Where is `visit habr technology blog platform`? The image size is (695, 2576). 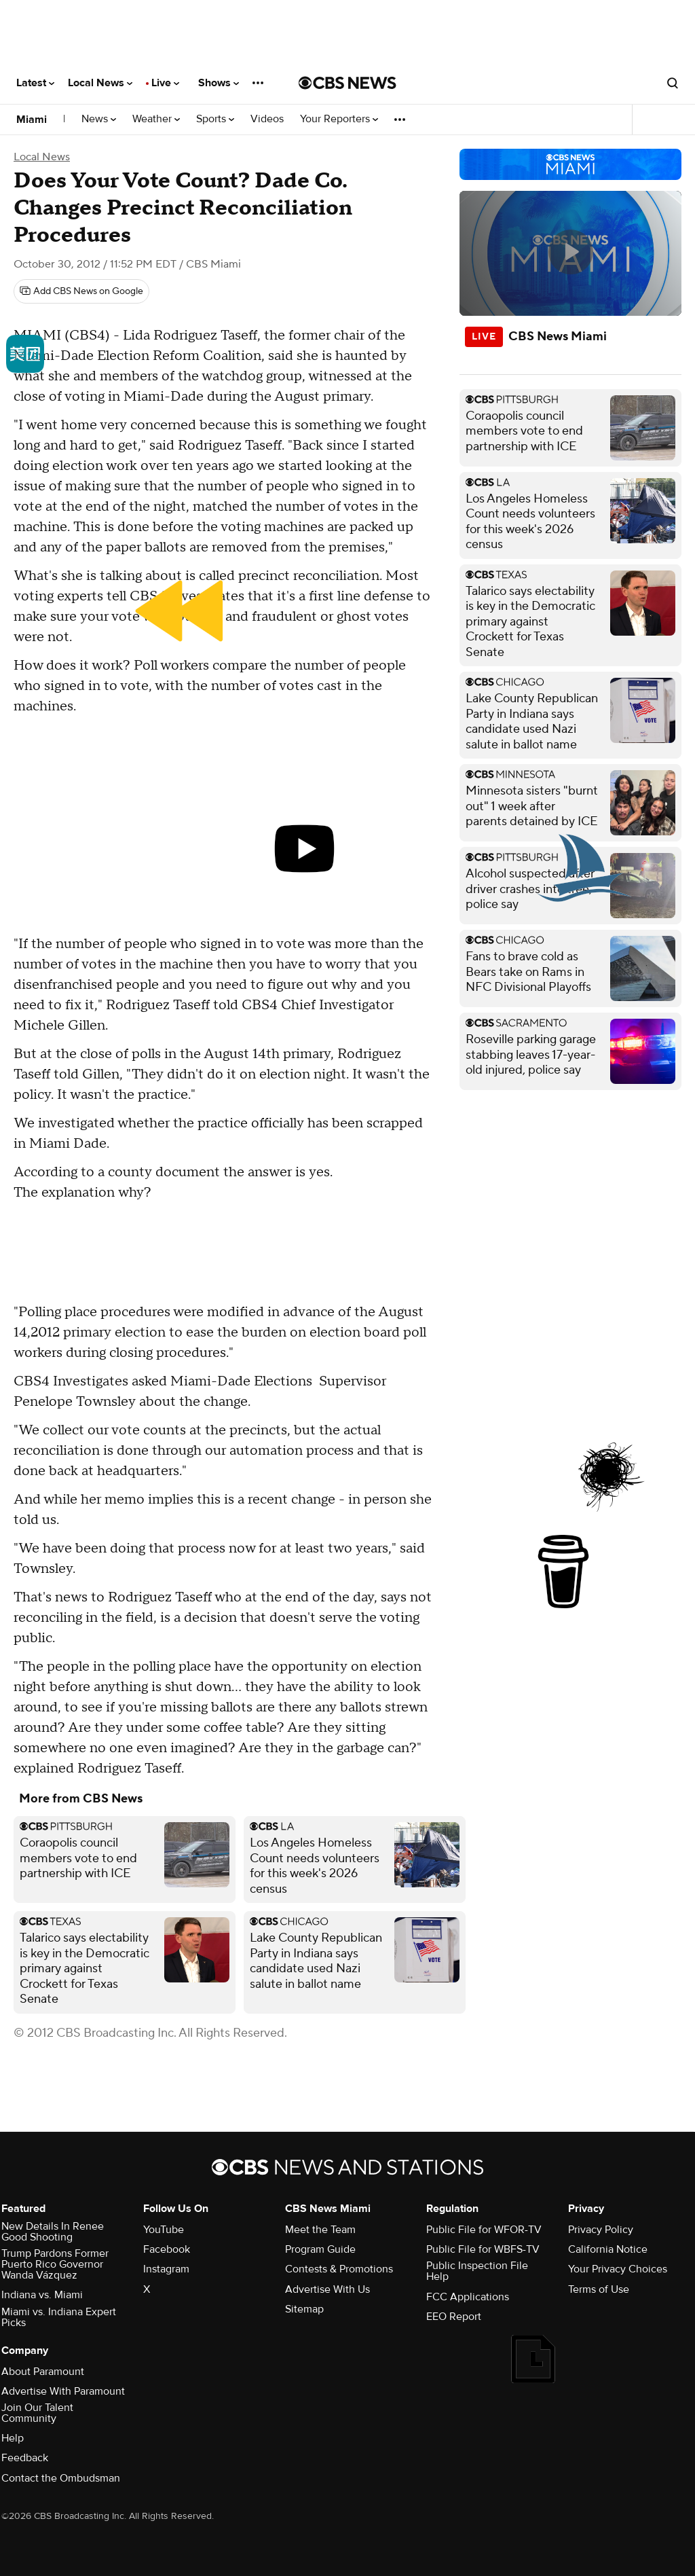
visit habr technology blog platform is located at coordinates (612, 1477).